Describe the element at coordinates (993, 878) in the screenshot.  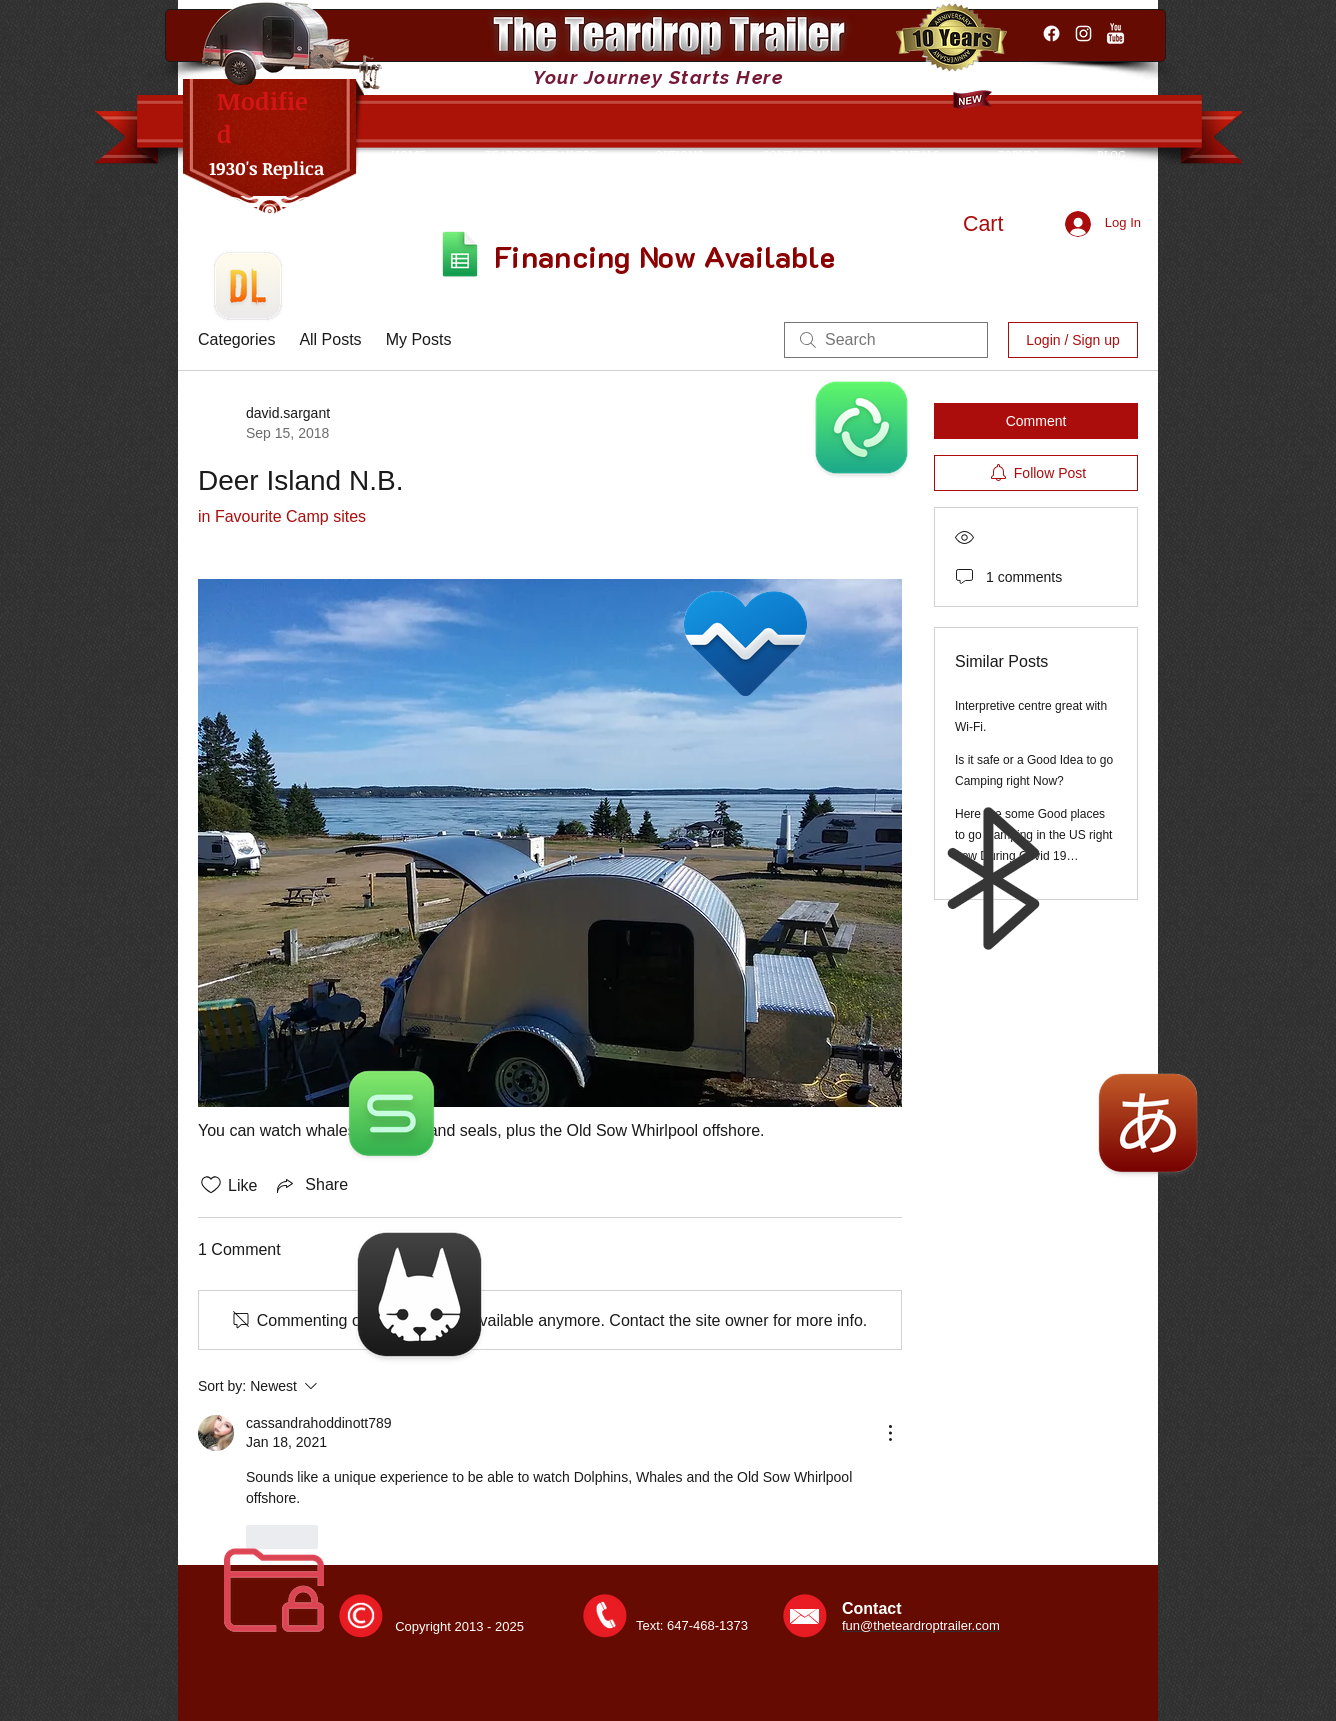
I see `access bluetooth settings` at that location.